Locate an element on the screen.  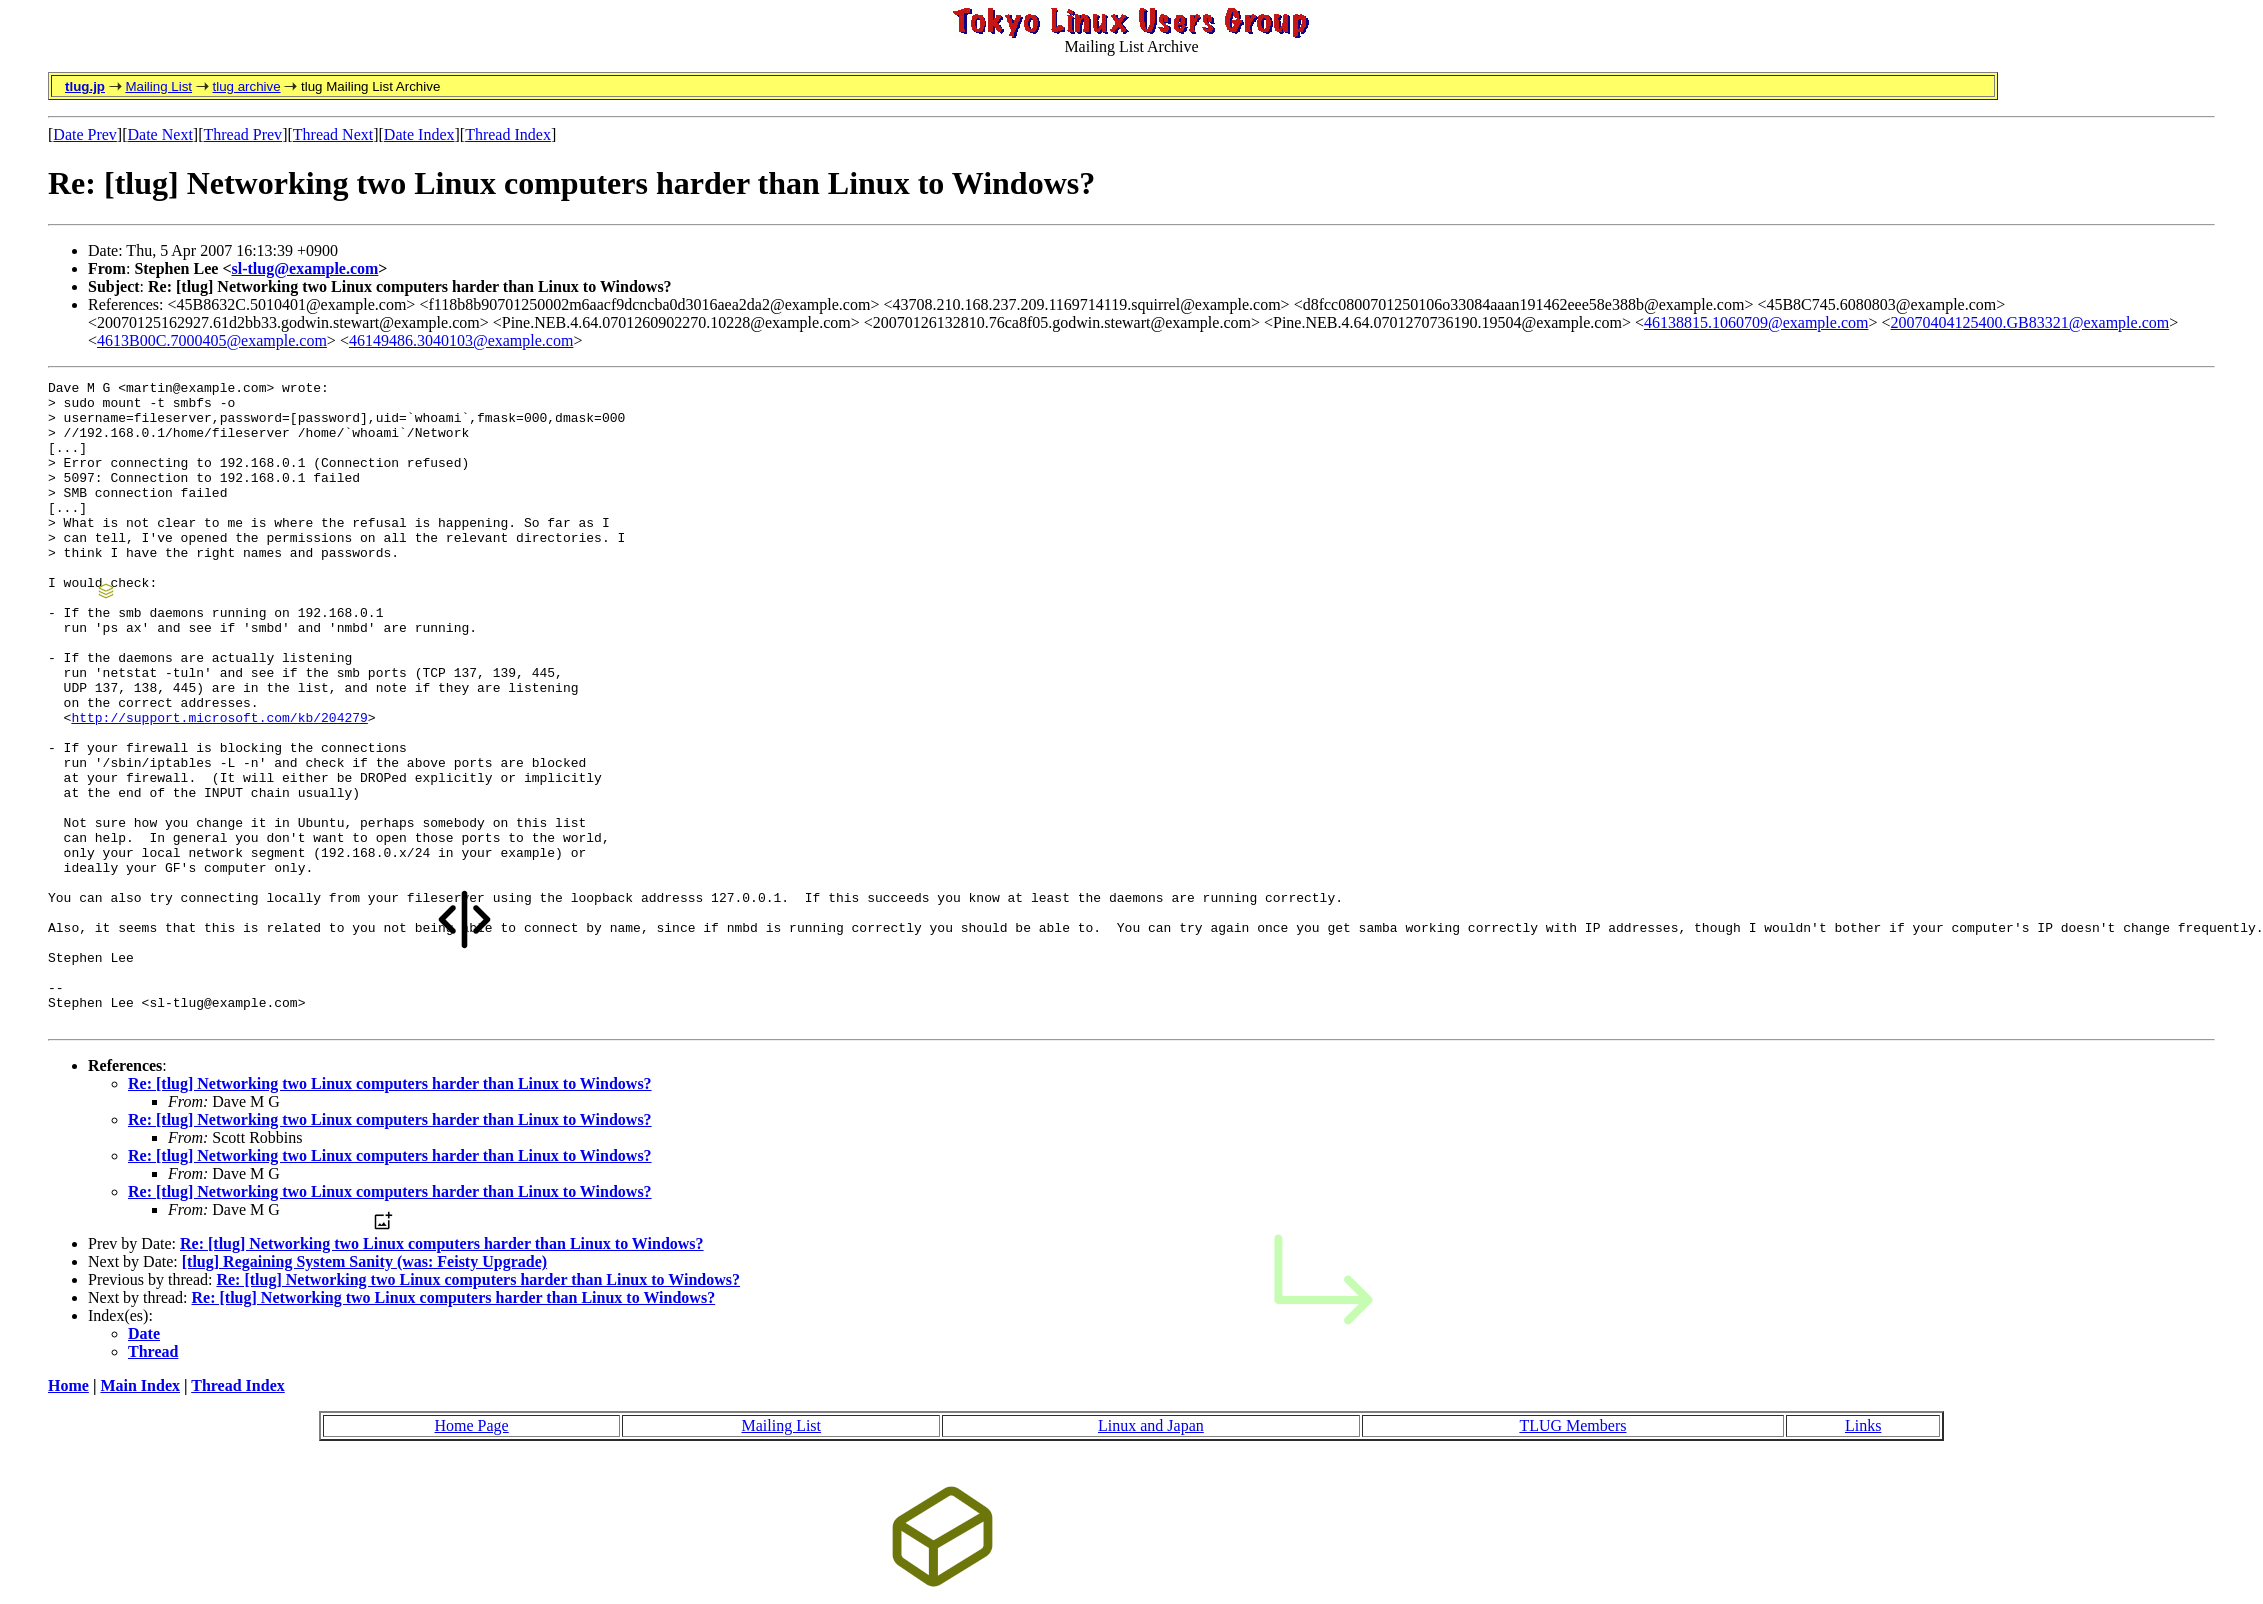
view 3D object or model is located at coordinates (942, 1536).